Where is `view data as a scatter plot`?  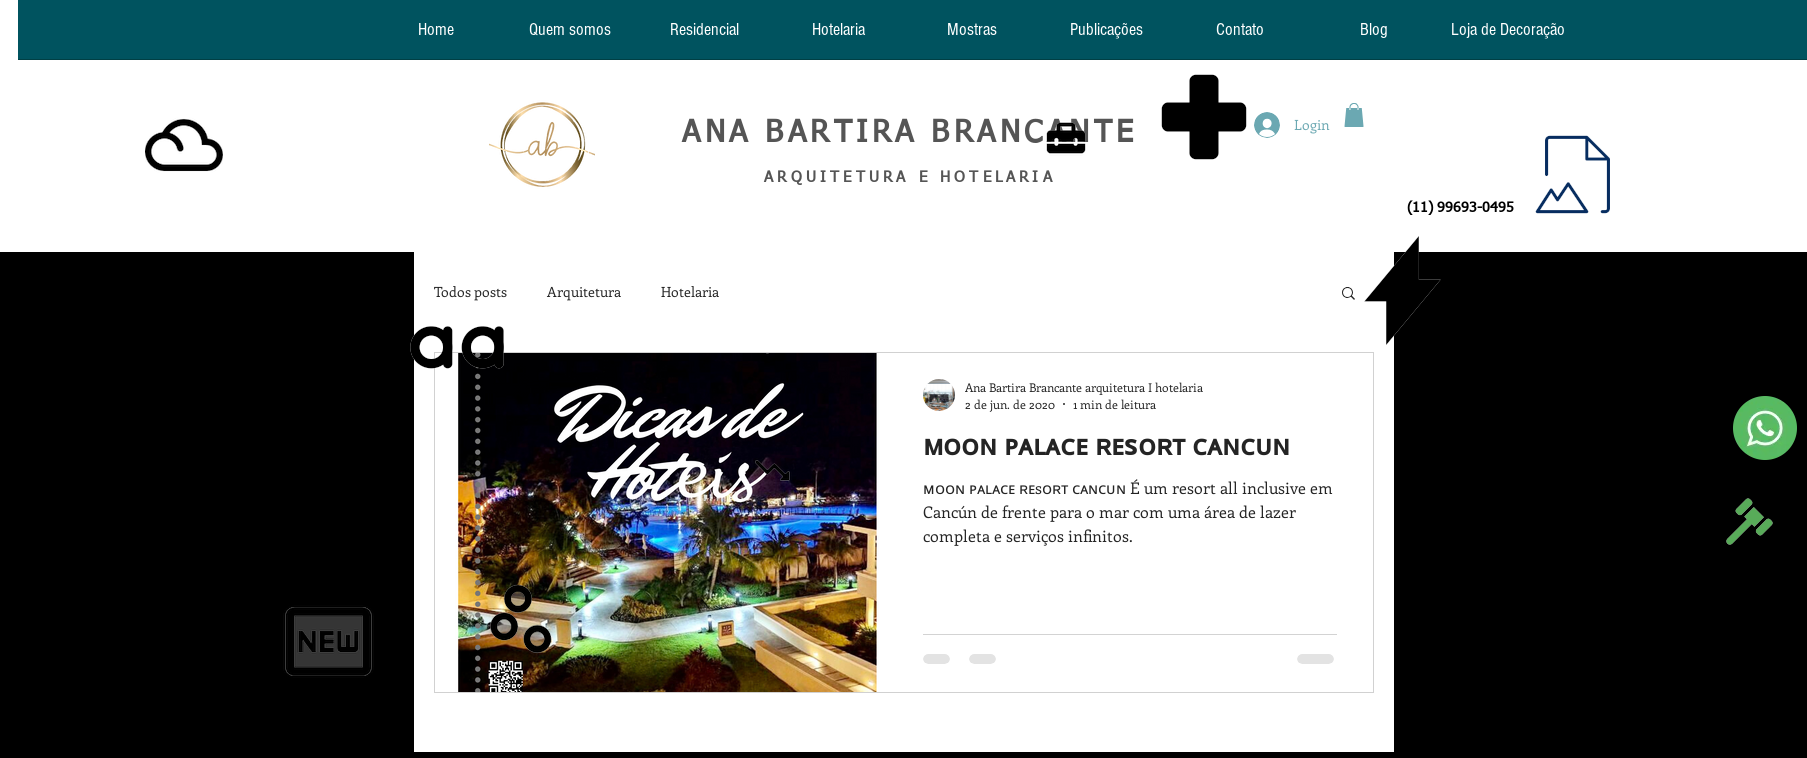 view data as a scatter plot is located at coordinates (521, 619).